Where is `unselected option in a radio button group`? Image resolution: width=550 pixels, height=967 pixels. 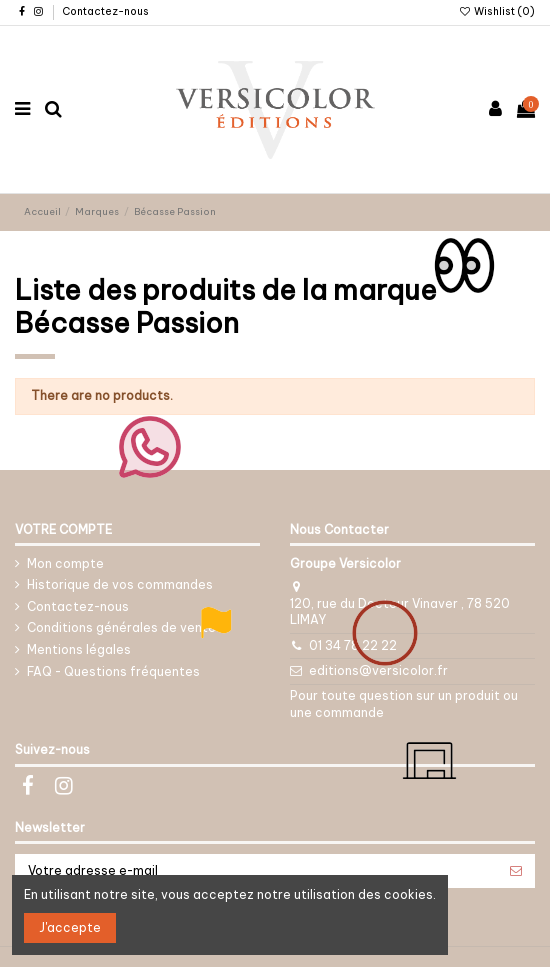 unselected option in a radio button group is located at coordinates (385, 633).